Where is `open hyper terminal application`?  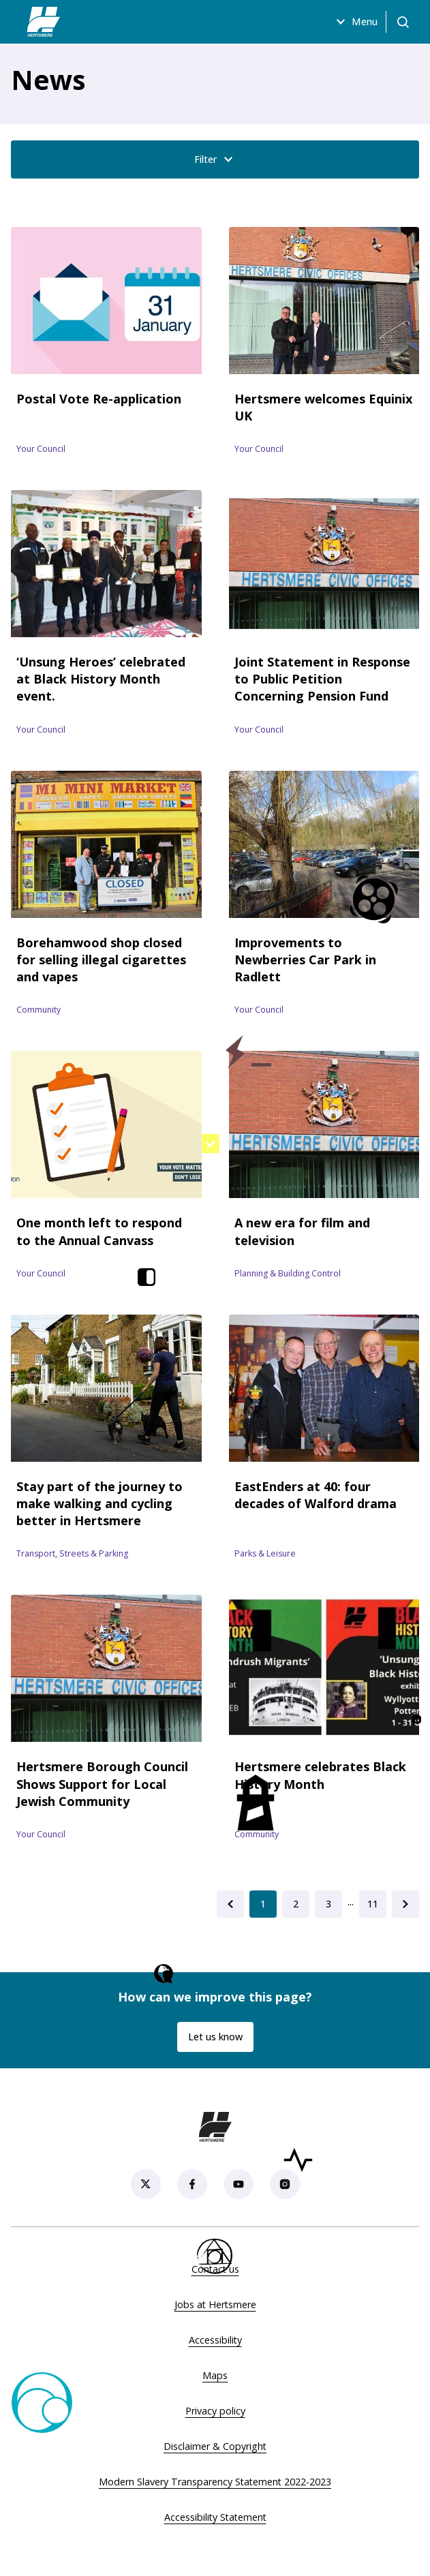 open hyper terminal application is located at coordinates (248, 1052).